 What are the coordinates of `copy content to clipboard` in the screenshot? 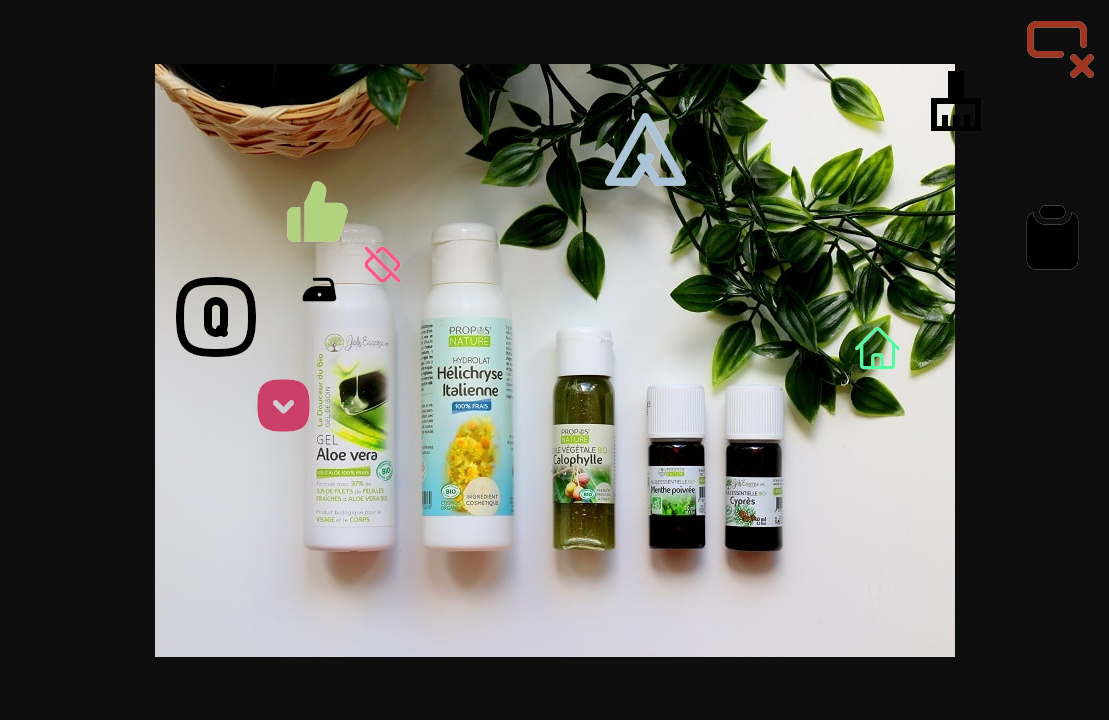 It's located at (1052, 237).